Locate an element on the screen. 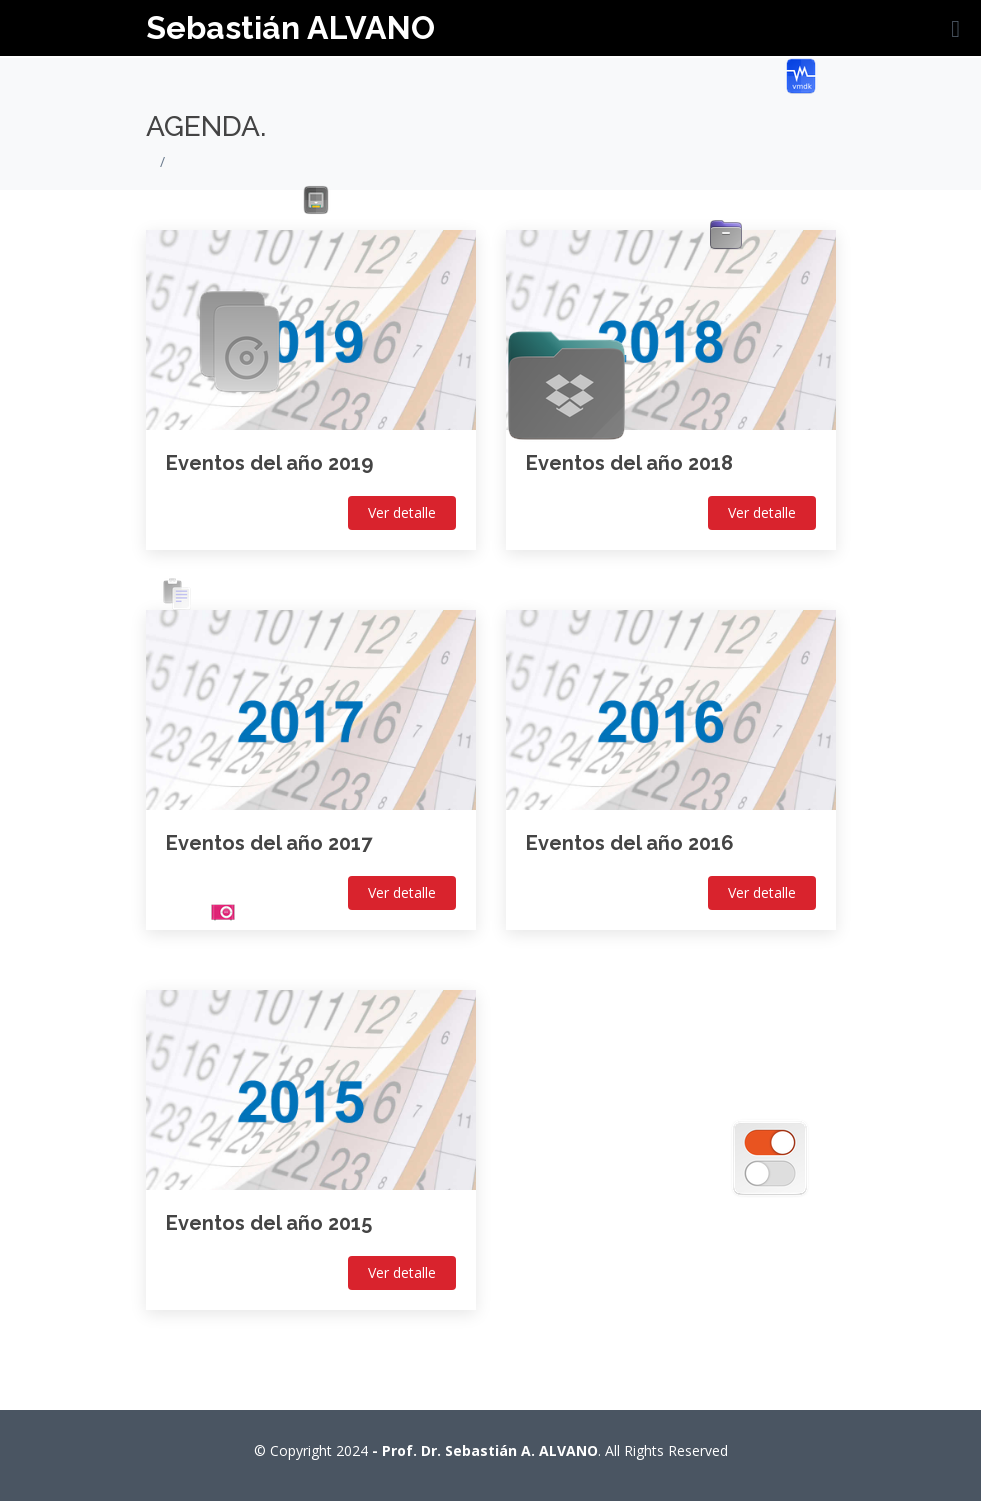  access multiple disk drives or storage devices is located at coordinates (239, 341).